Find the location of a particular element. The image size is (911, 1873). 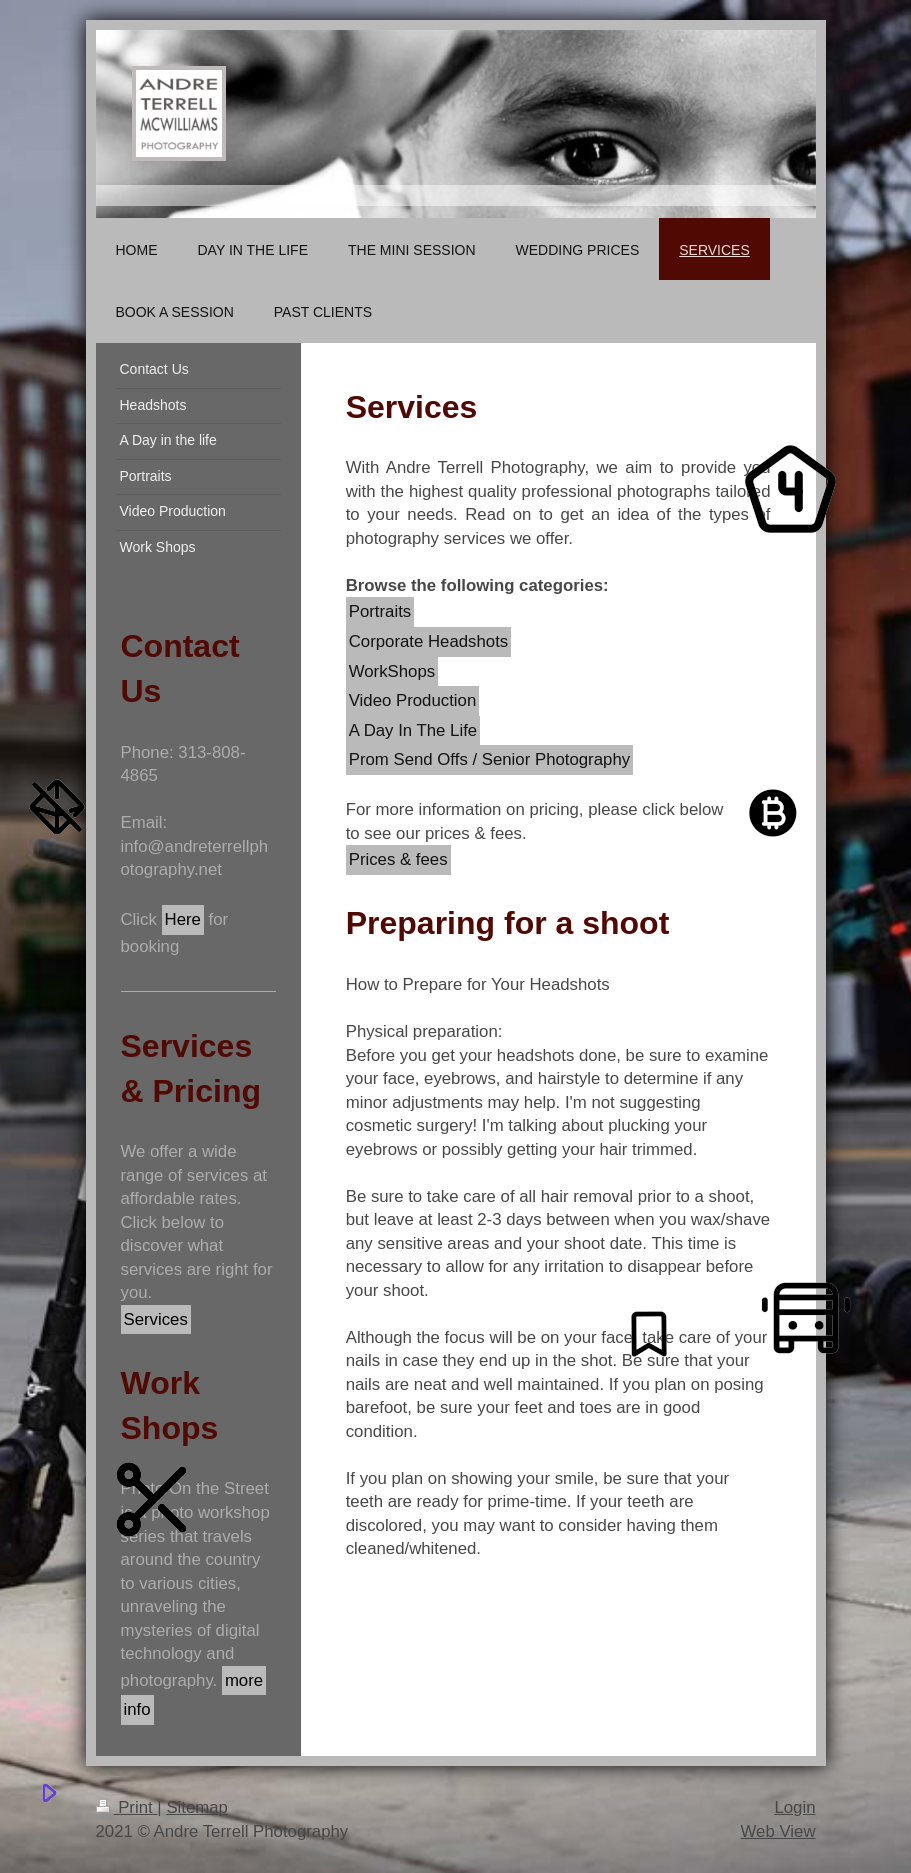

navigate to the next screen or step is located at coordinates (48, 1793).